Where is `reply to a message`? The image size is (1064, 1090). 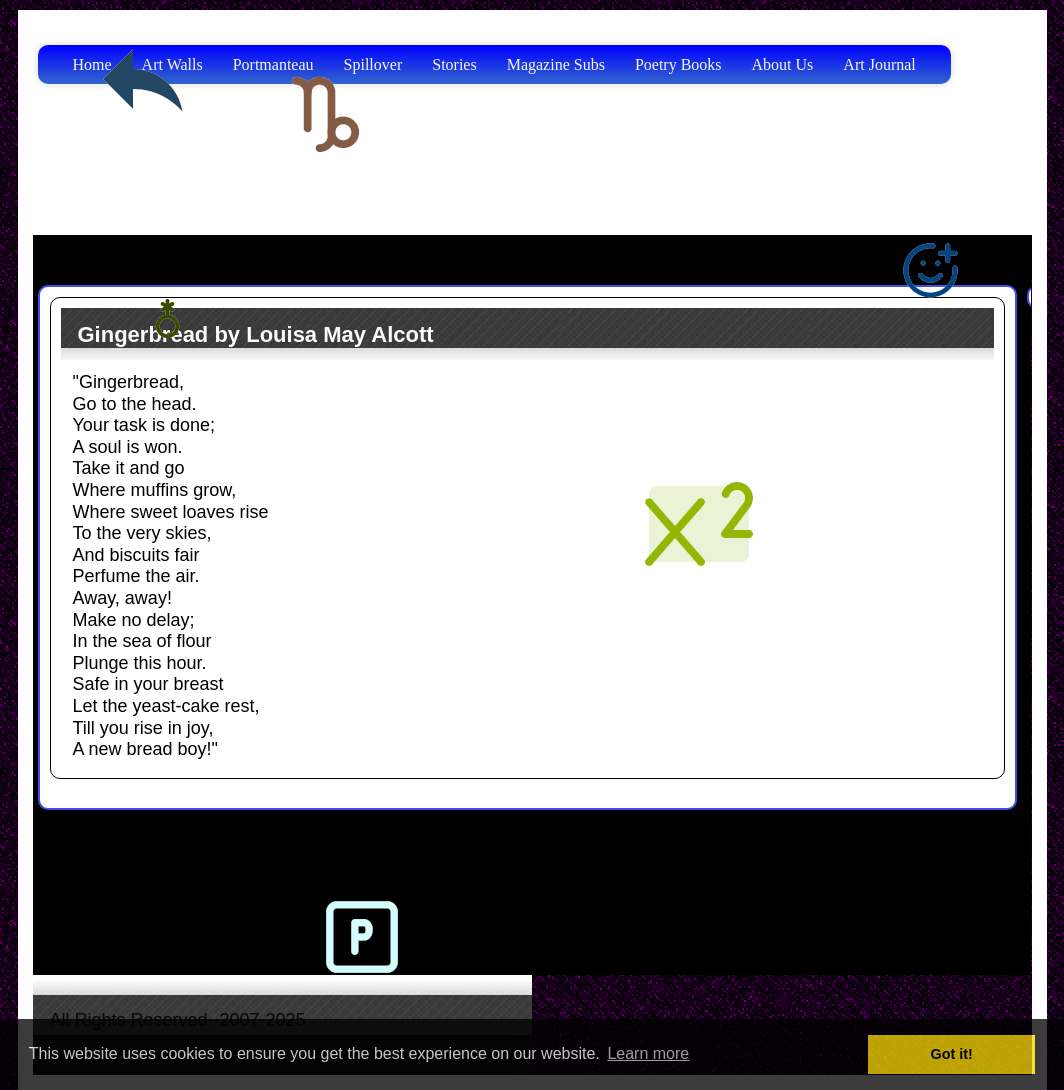 reply to a message is located at coordinates (143, 79).